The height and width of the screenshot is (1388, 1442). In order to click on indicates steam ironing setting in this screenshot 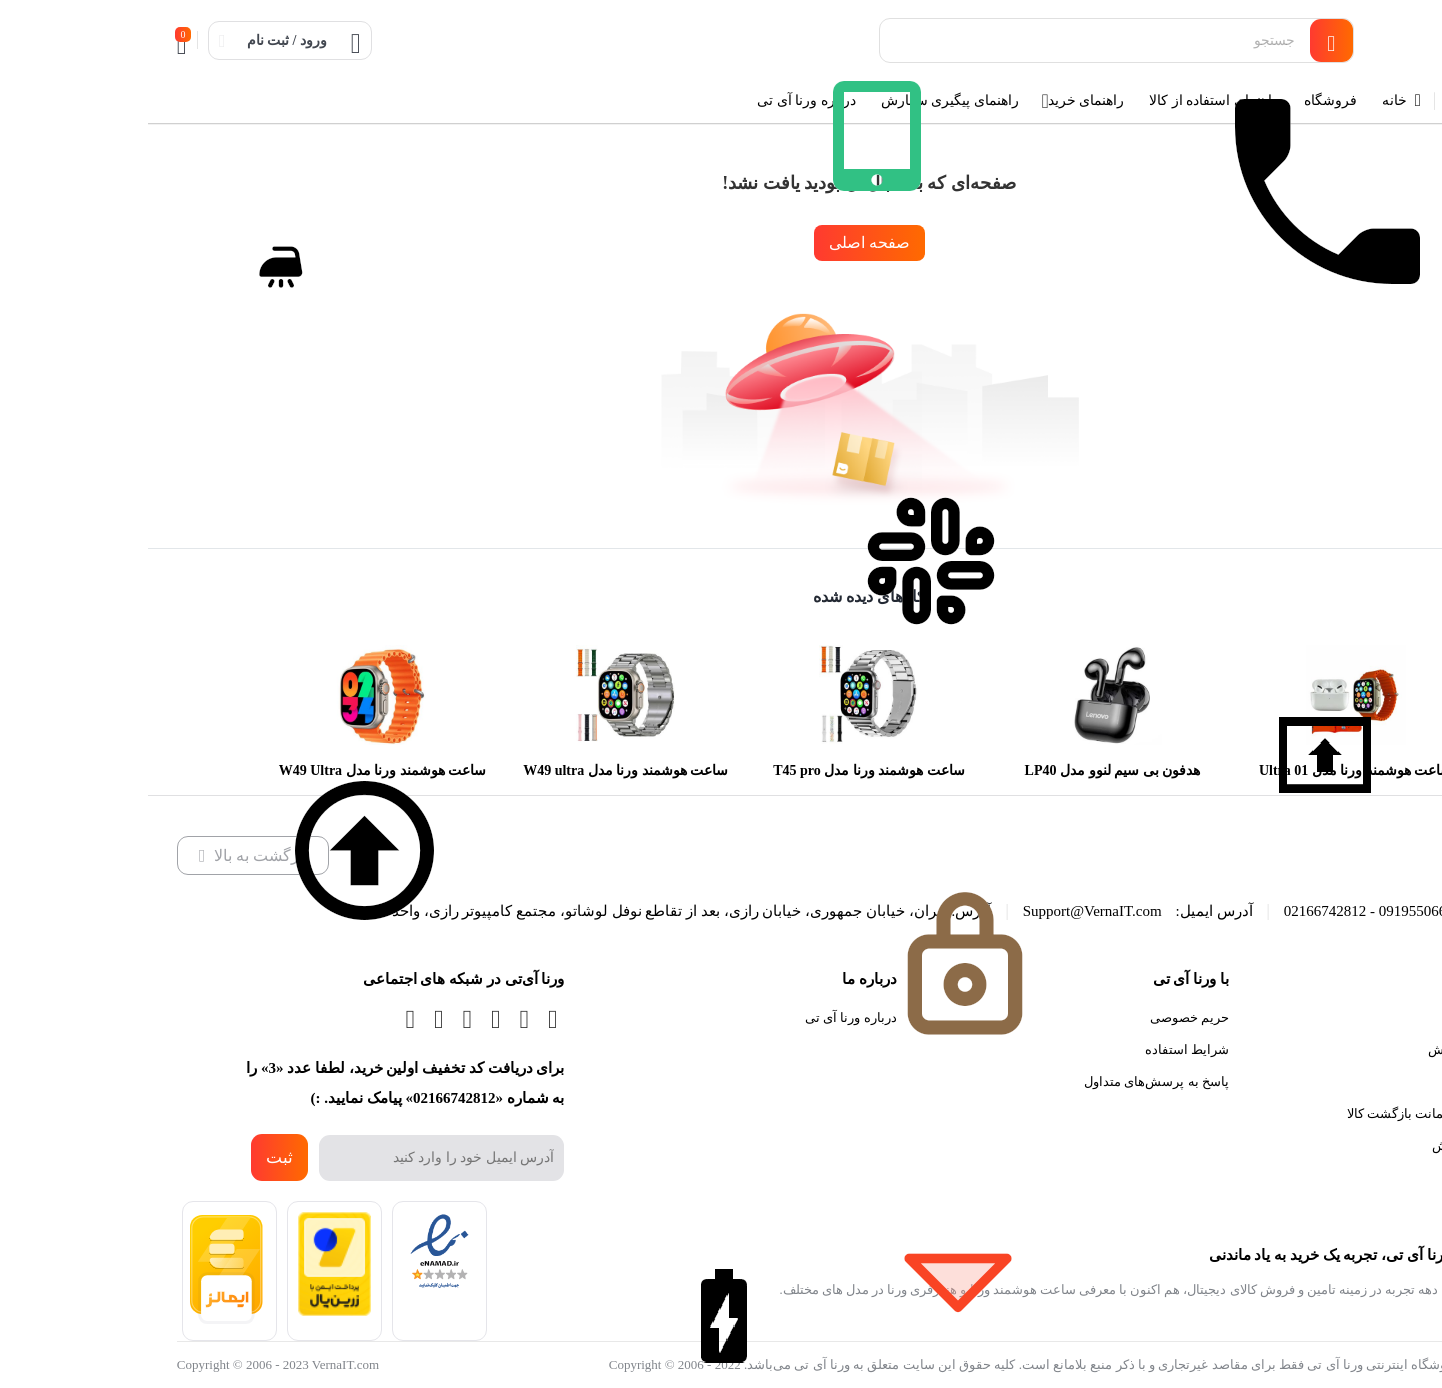, I will do `click(281, 266)`.